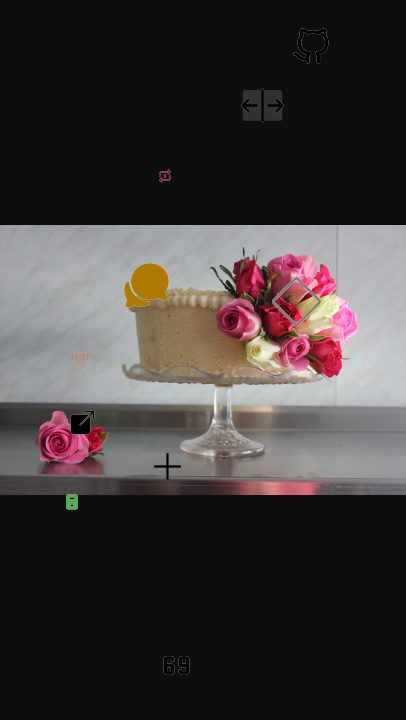  What do you see at coordinates (262, 105) in the screenshot?
I see `expand content horizontally` at bounding box center [262, 105].